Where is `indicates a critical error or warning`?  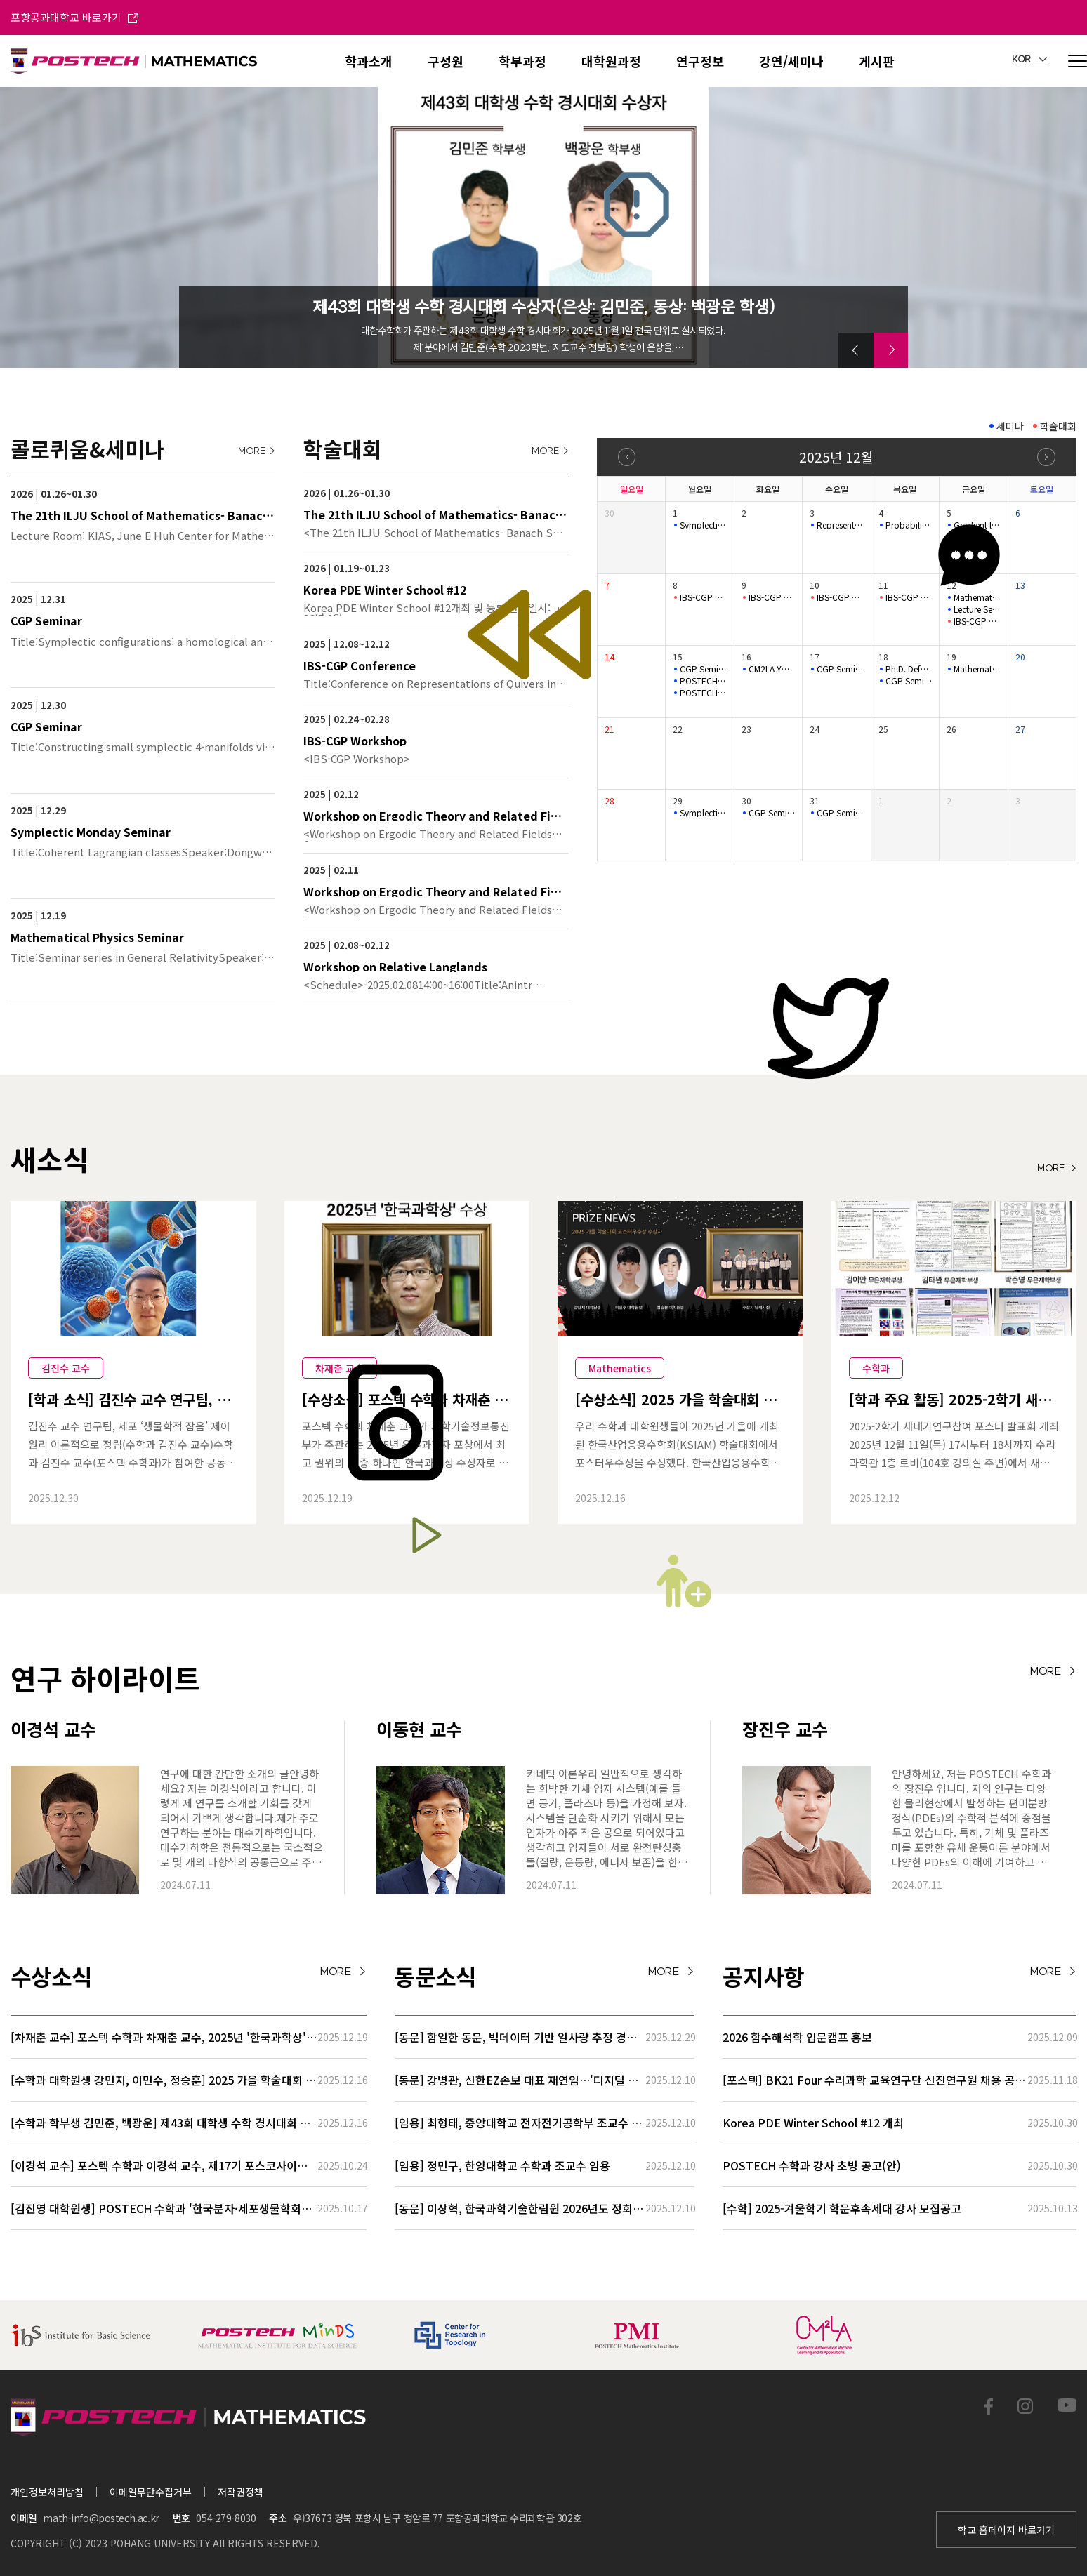
indicates a critical error or warning is located at coordinates (636, 204).